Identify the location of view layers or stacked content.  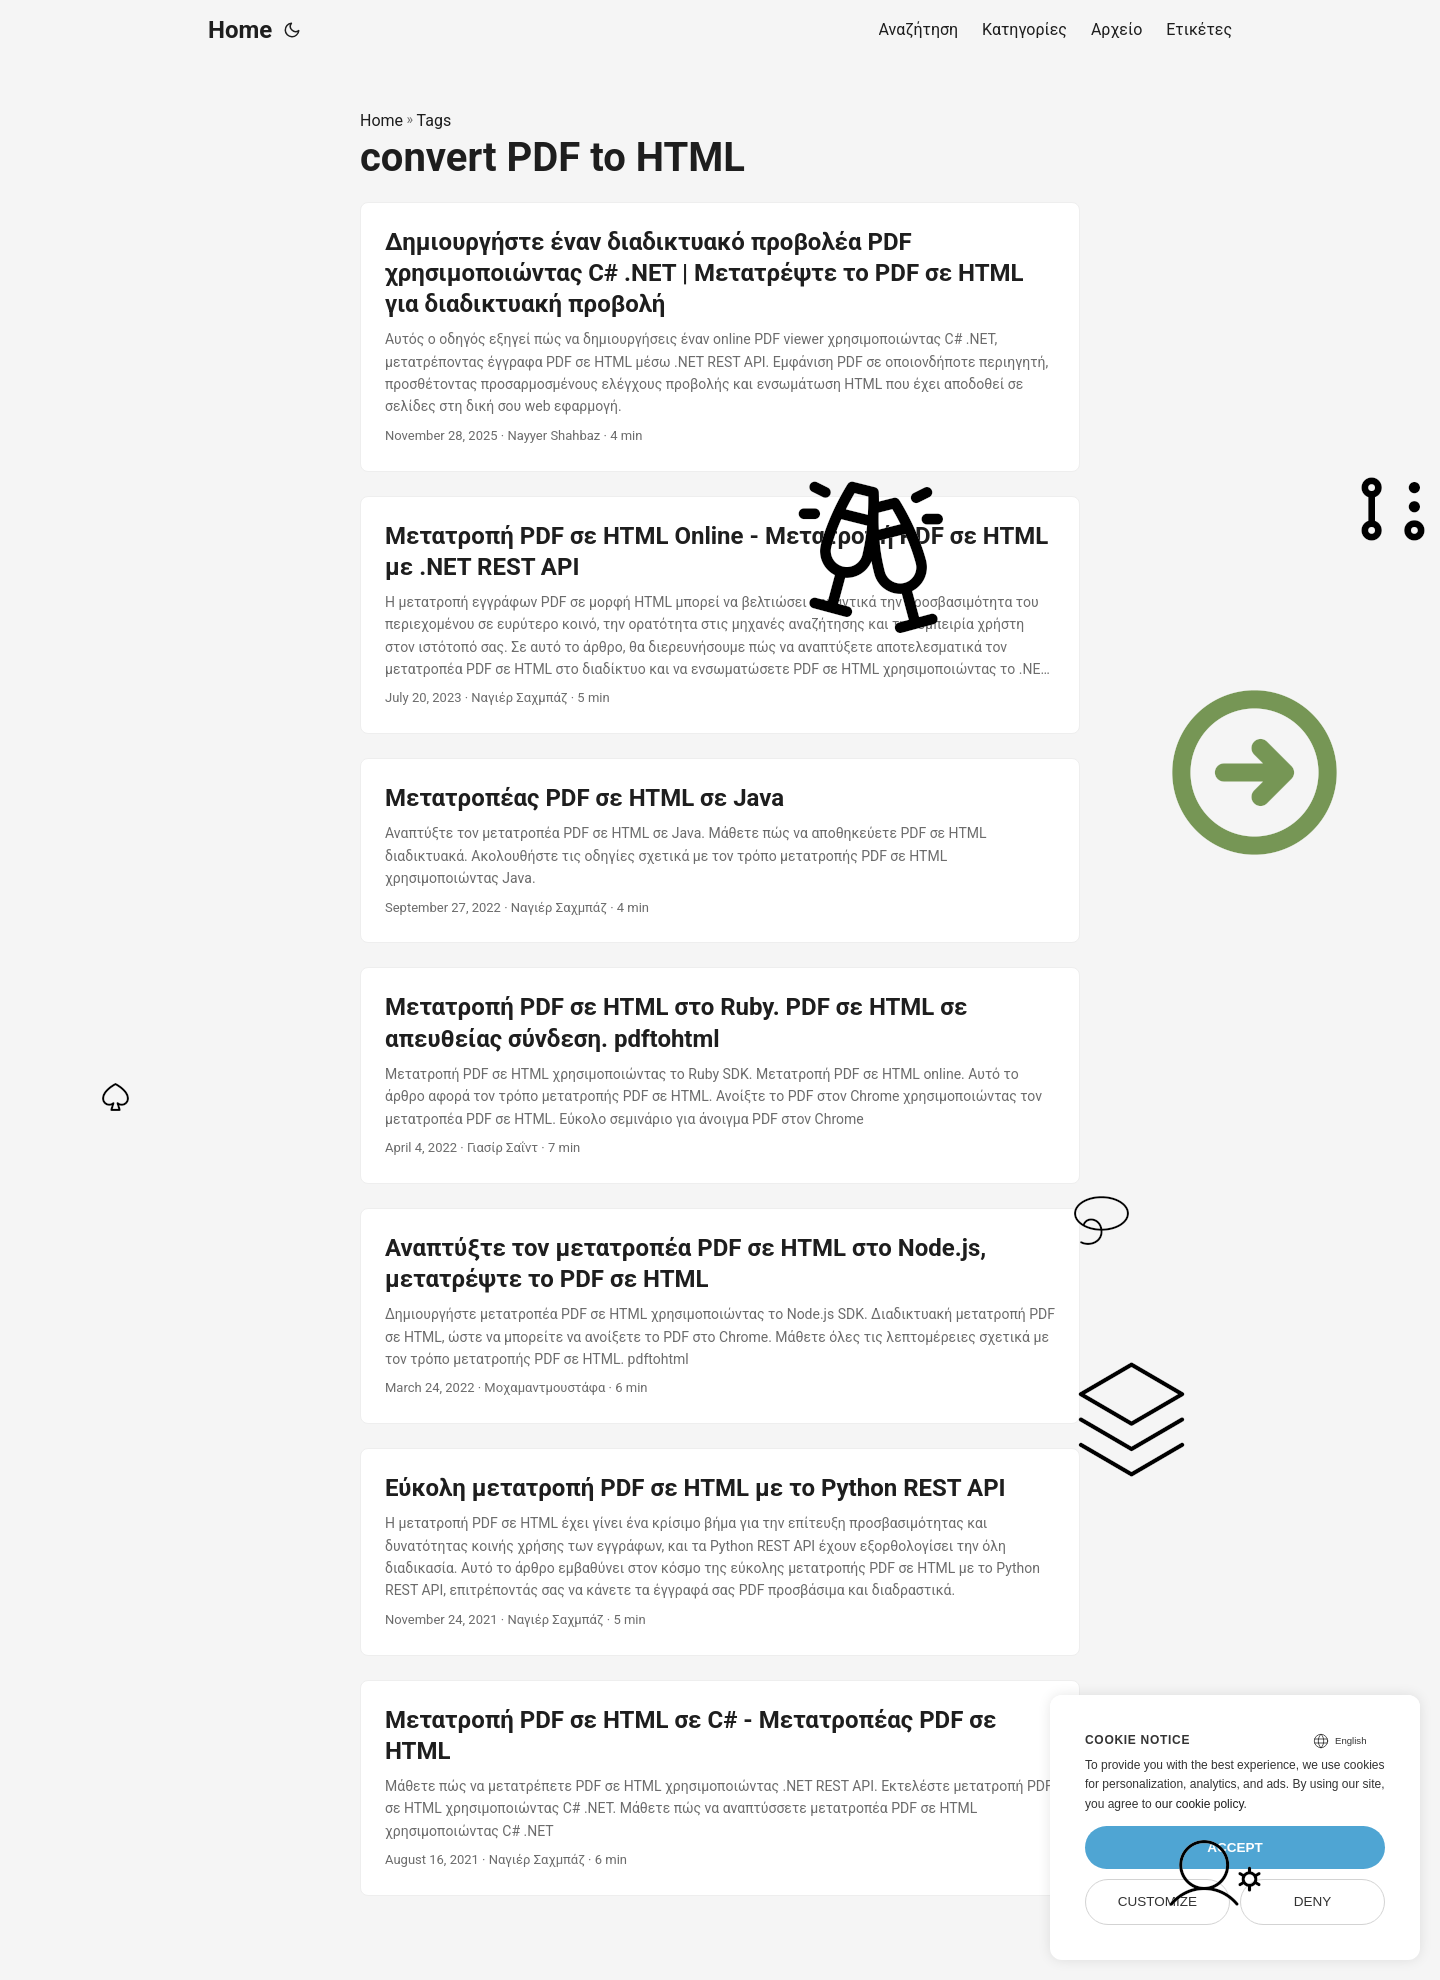
(1131, 1419).